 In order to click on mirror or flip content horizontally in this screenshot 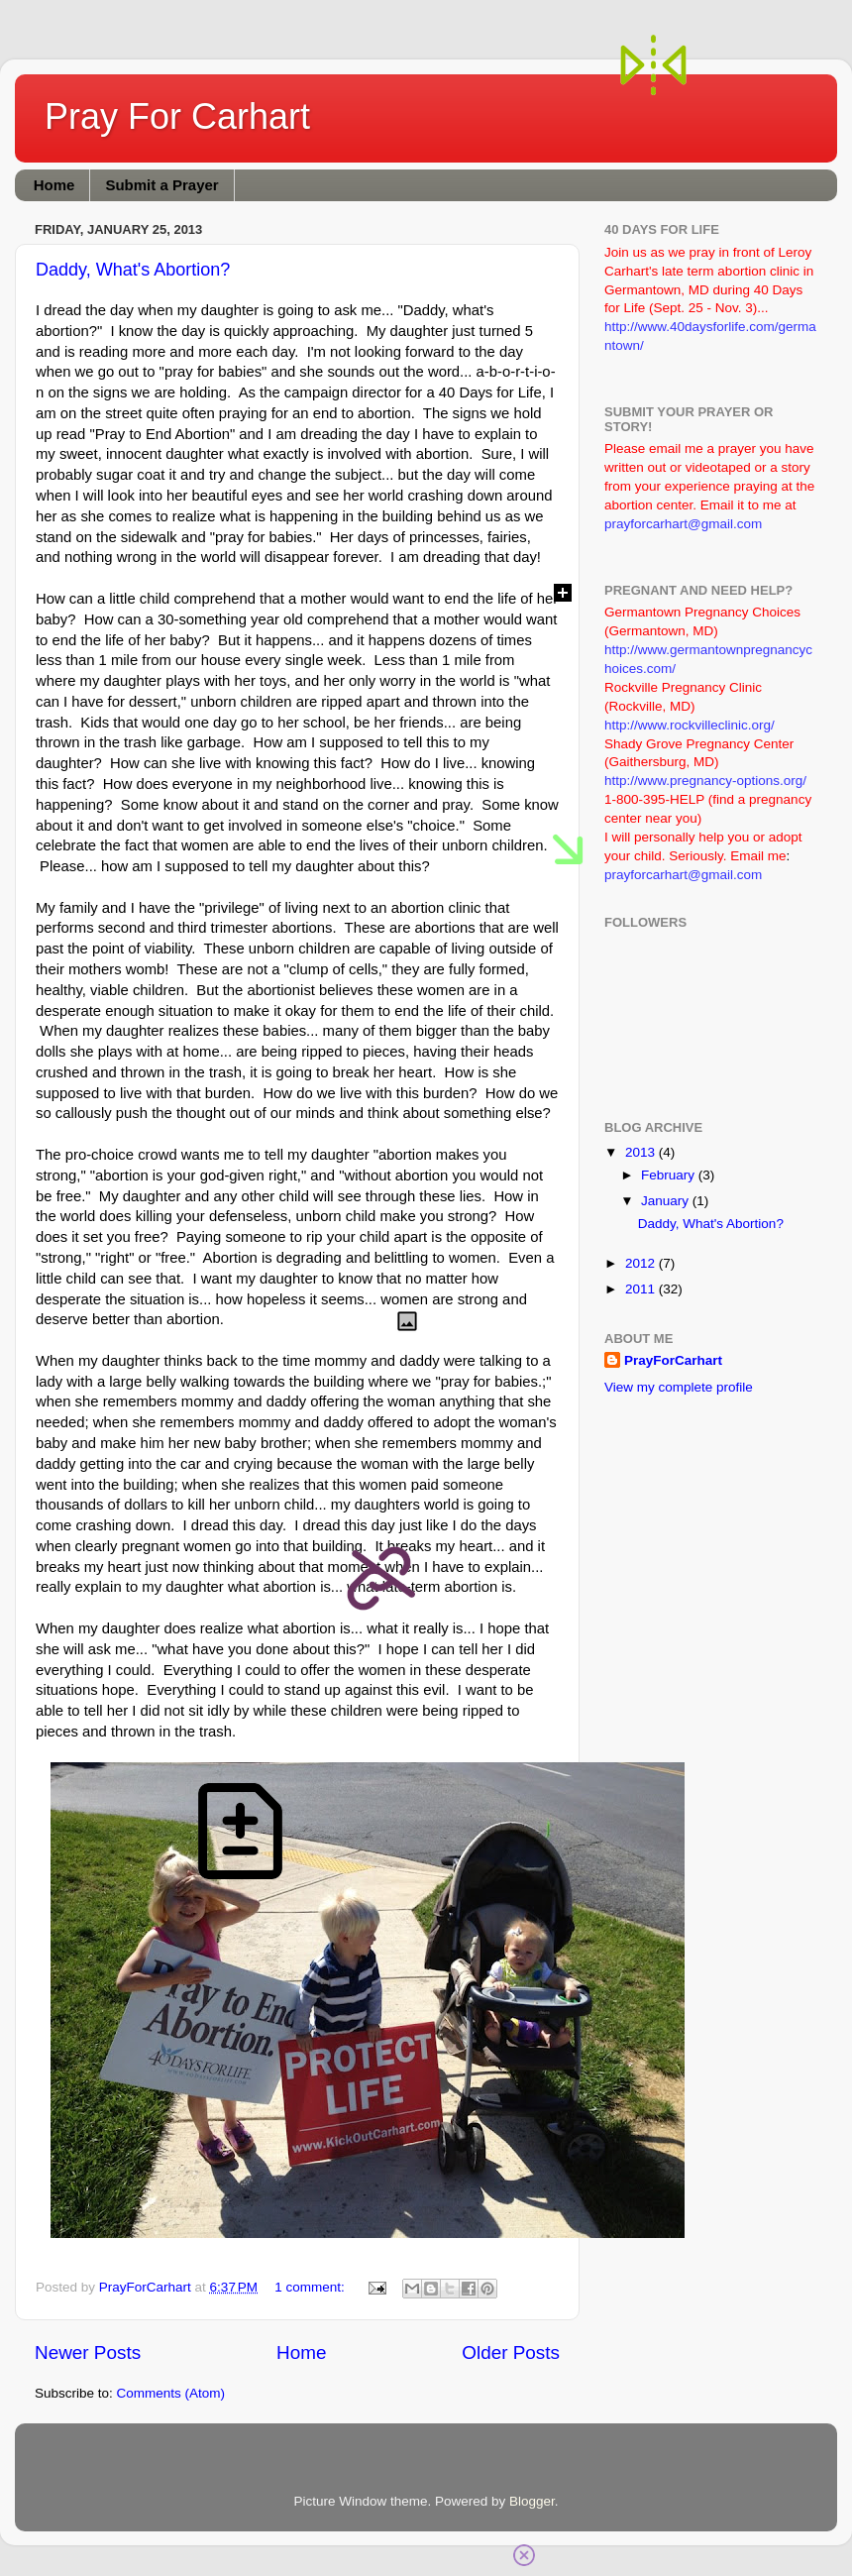, I will do `click(653, 64)`.